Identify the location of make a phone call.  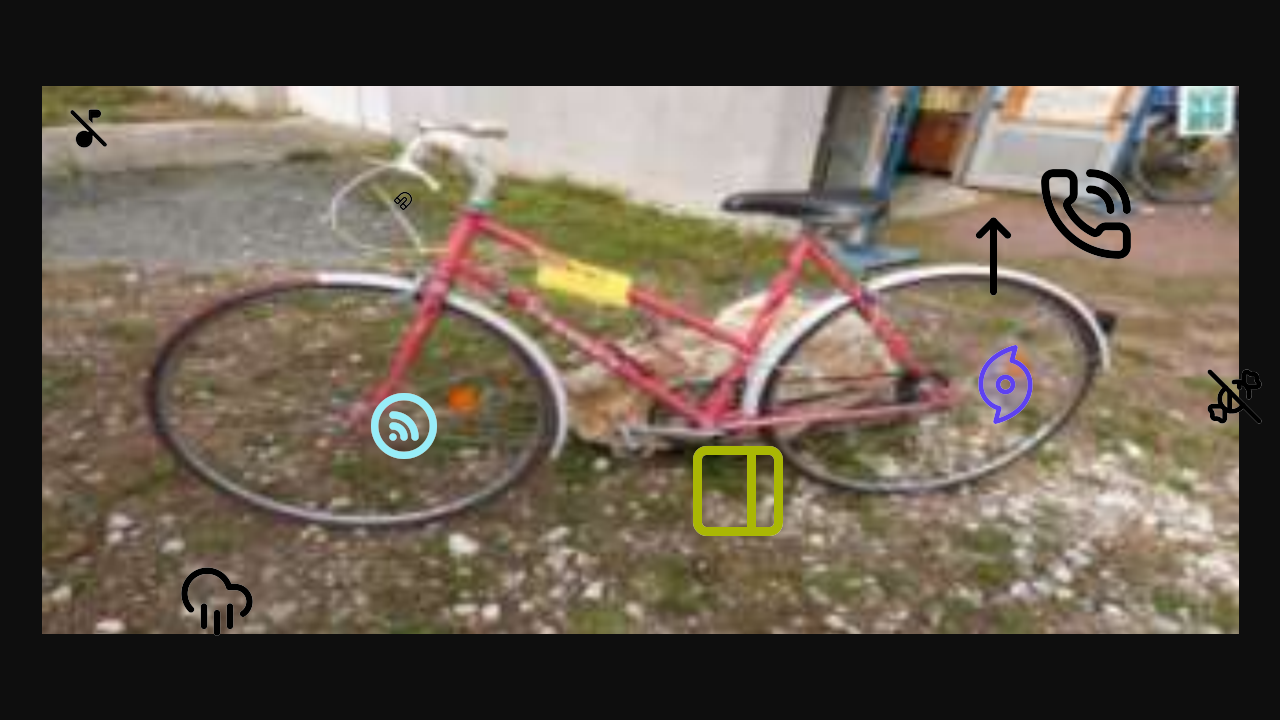
(1086, 214).